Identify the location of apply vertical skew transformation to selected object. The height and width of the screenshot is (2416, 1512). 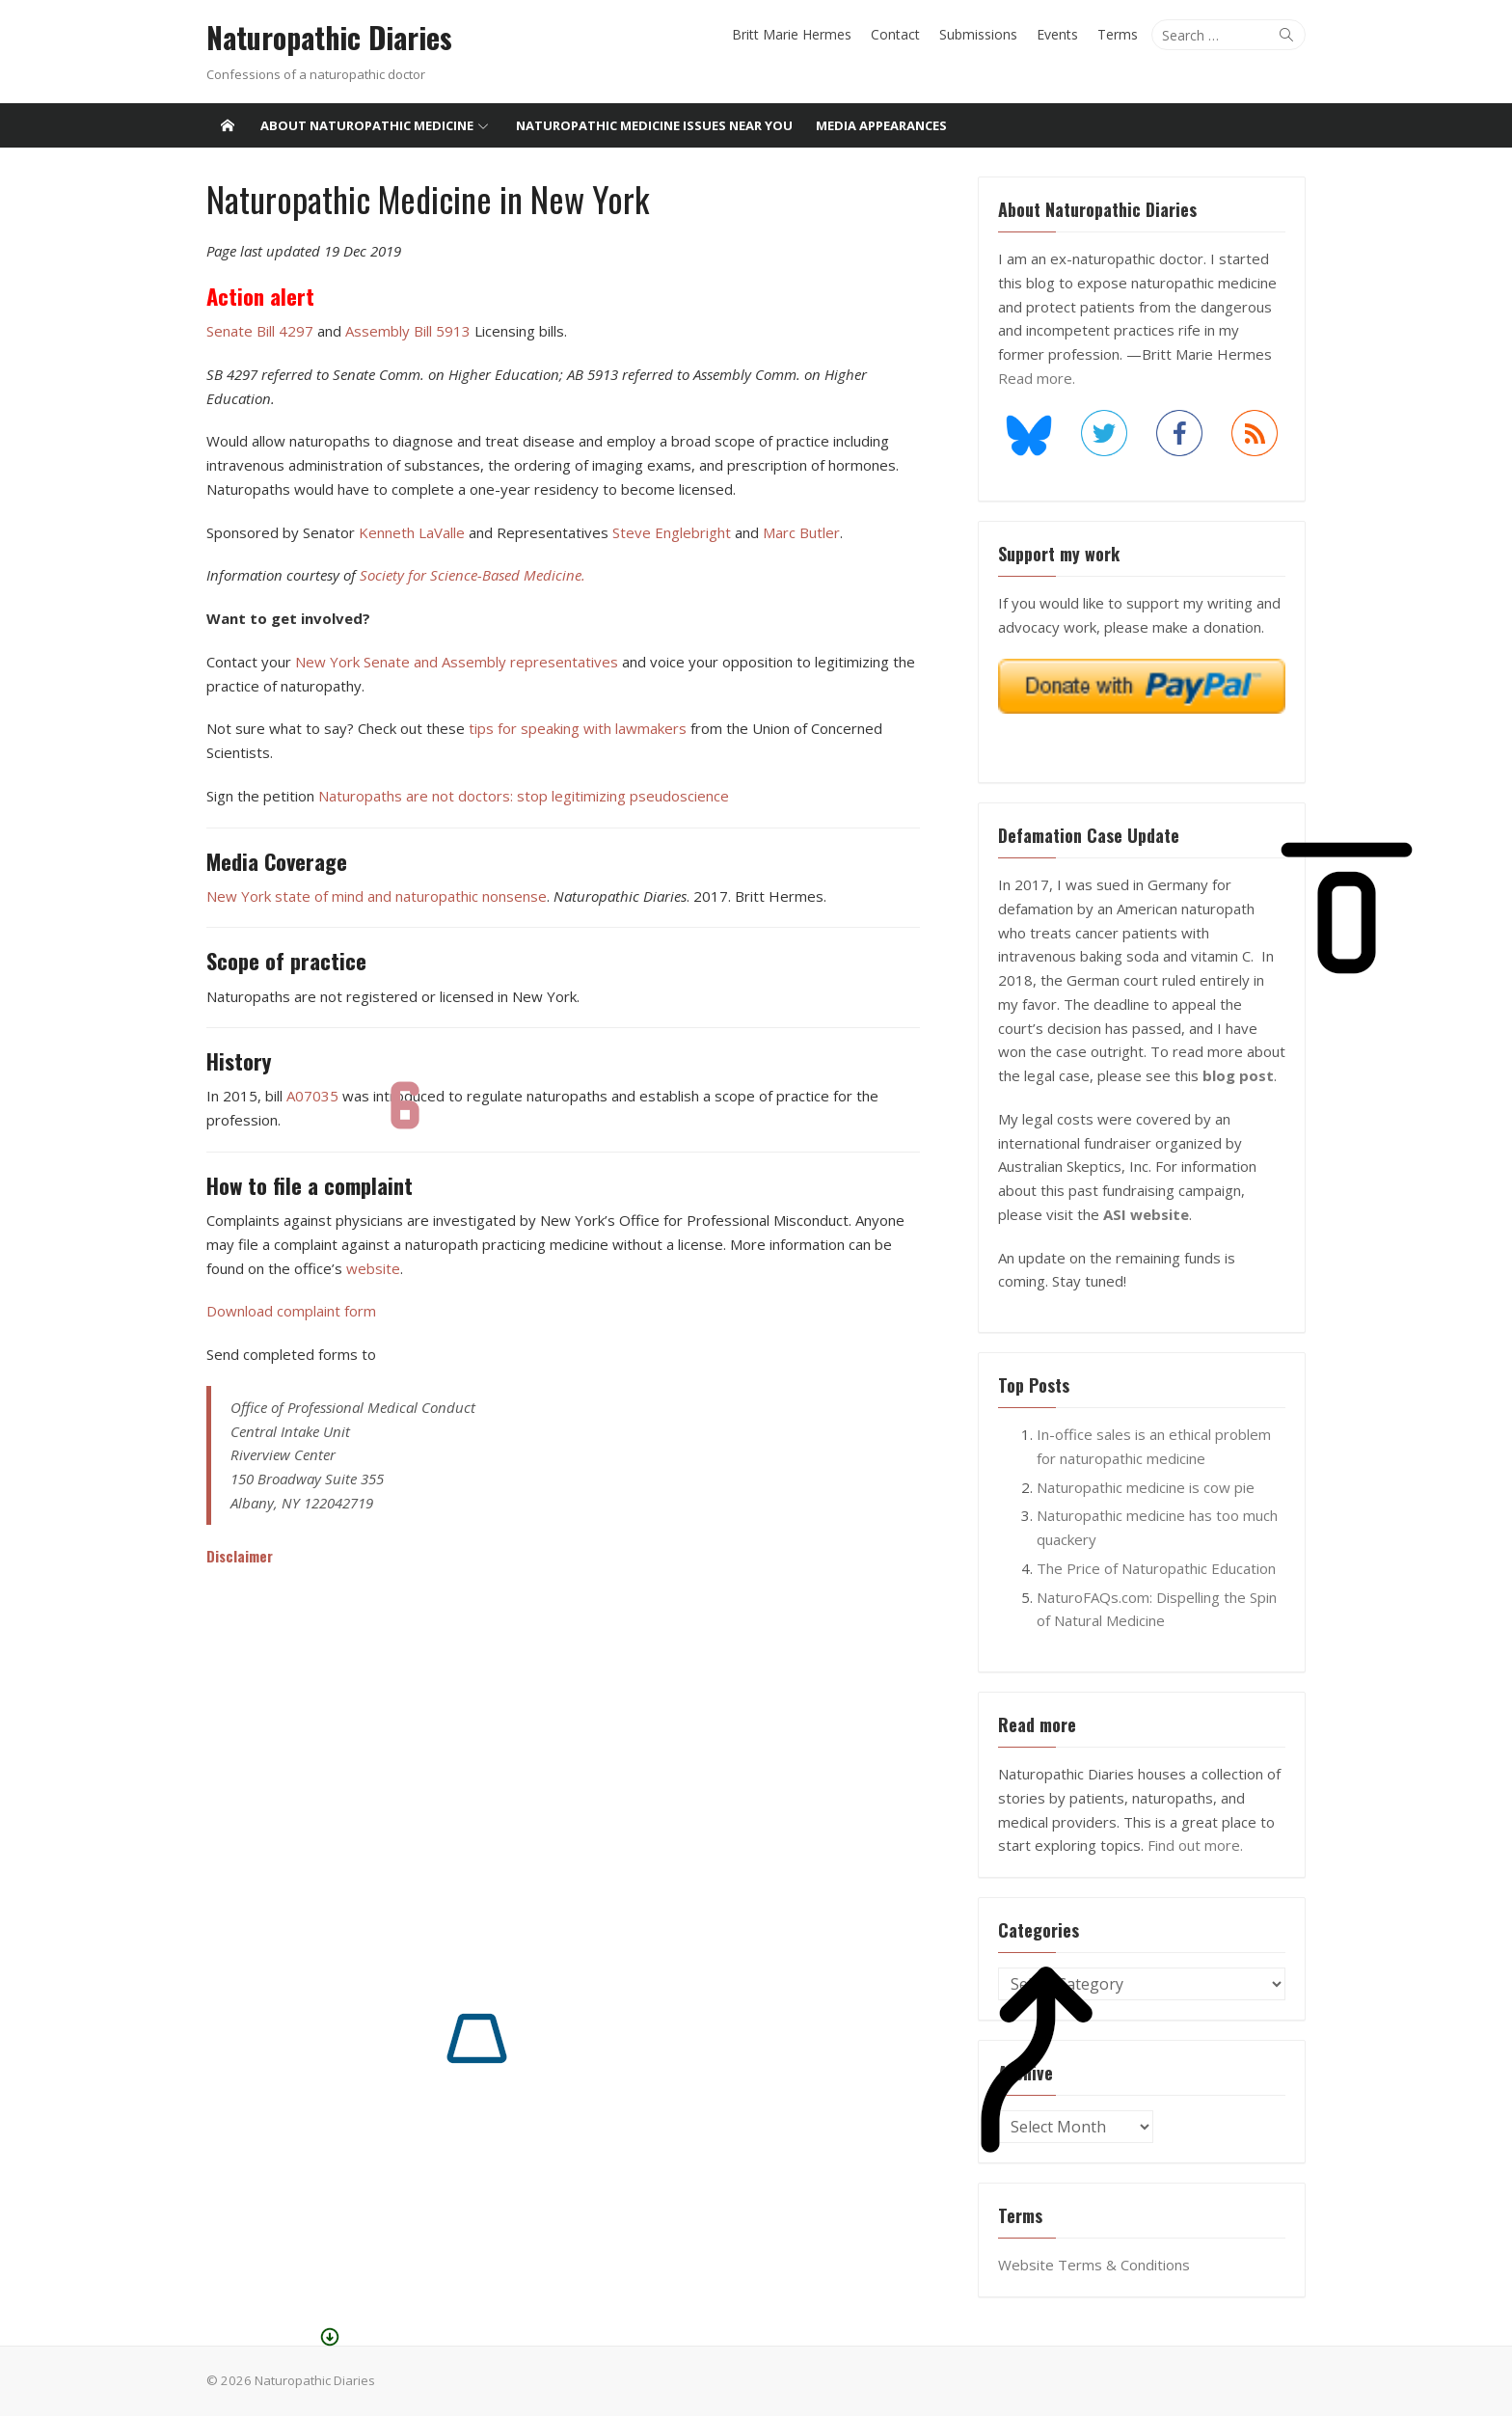
(476, 2038).